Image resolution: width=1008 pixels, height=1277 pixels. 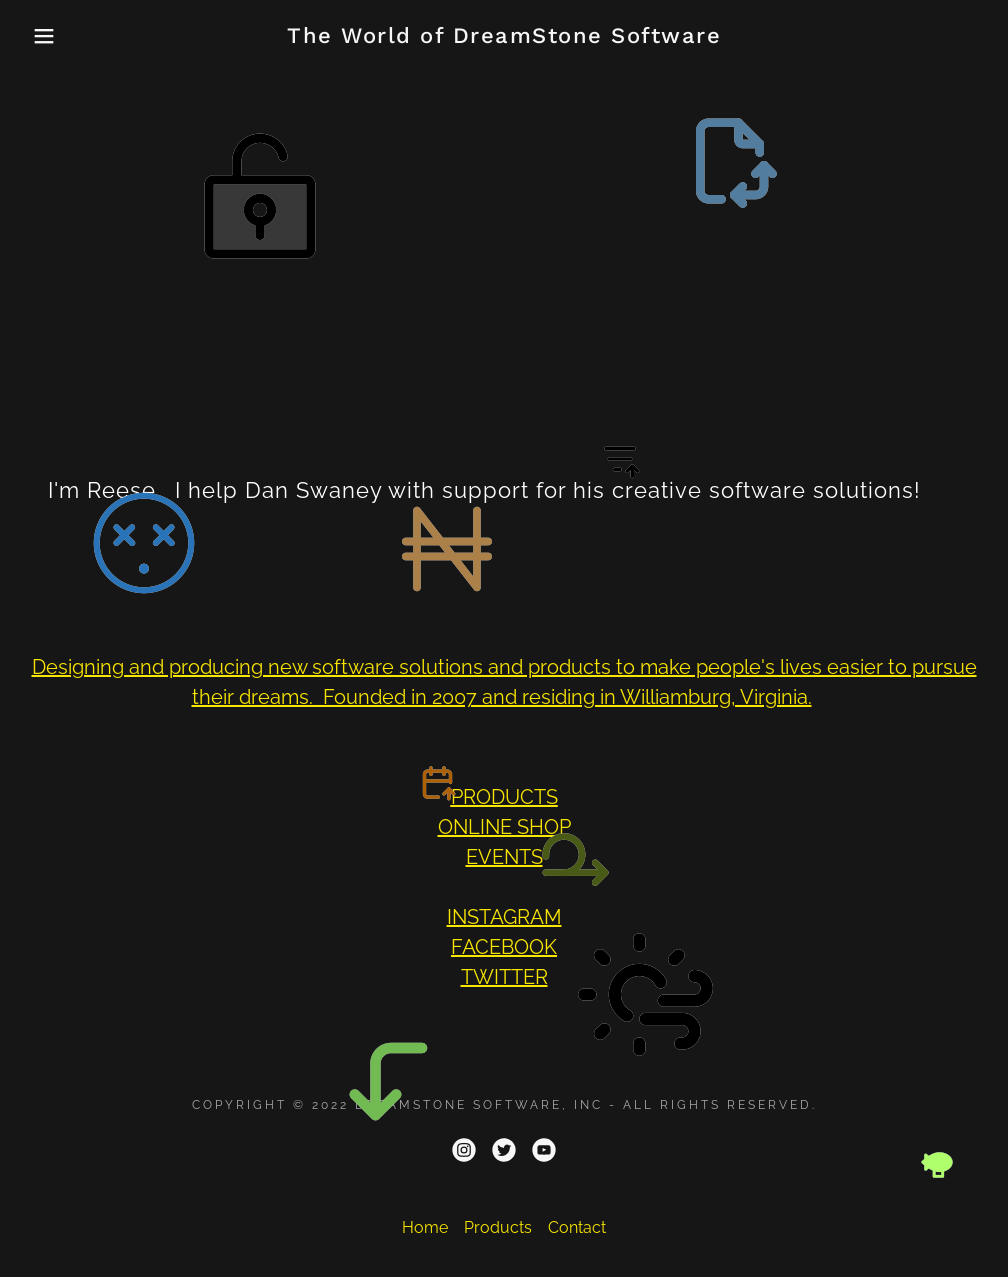 I want to click on go back and down in navigation, so click(x=391, y=1079).